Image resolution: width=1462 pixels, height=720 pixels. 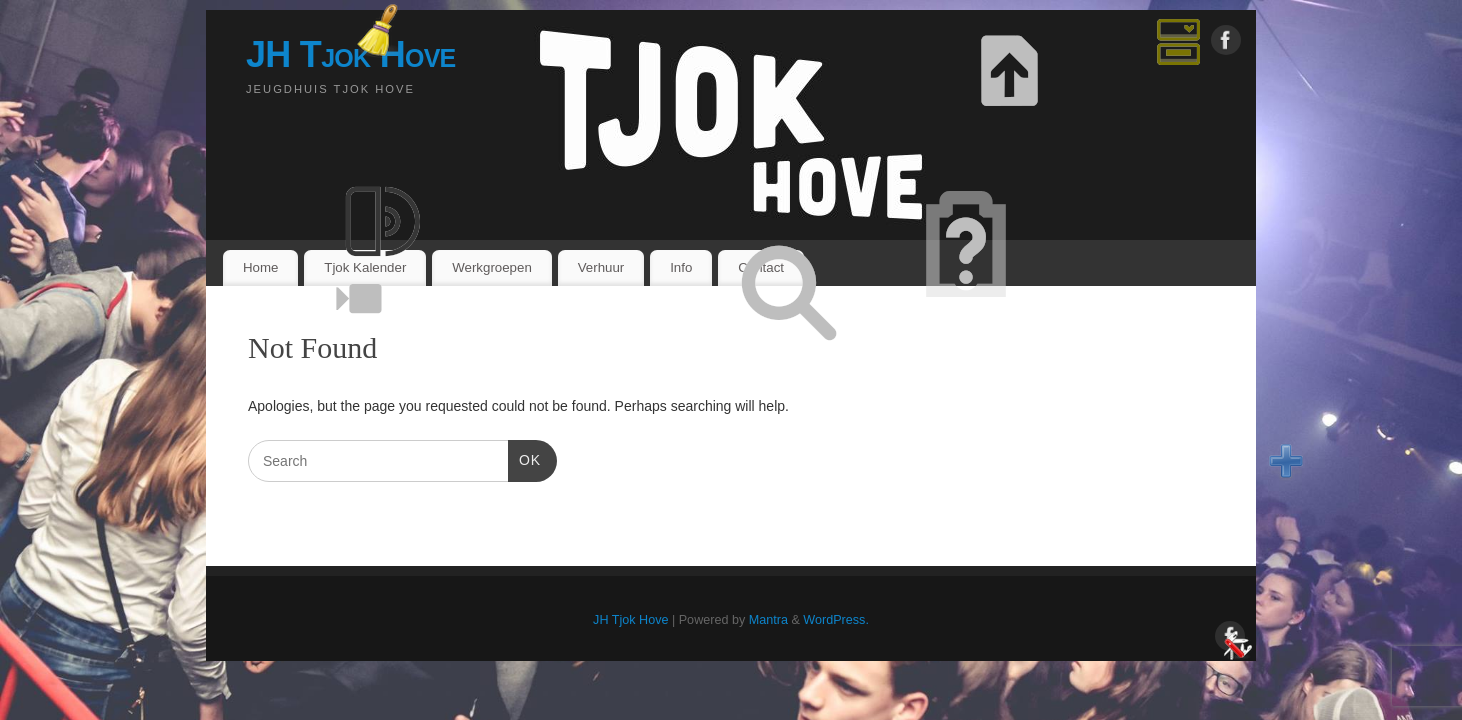 What do you see at coordinates (359, 297) in the screenshot?
I see `video file type indicator` at bounding box center [359, 297].